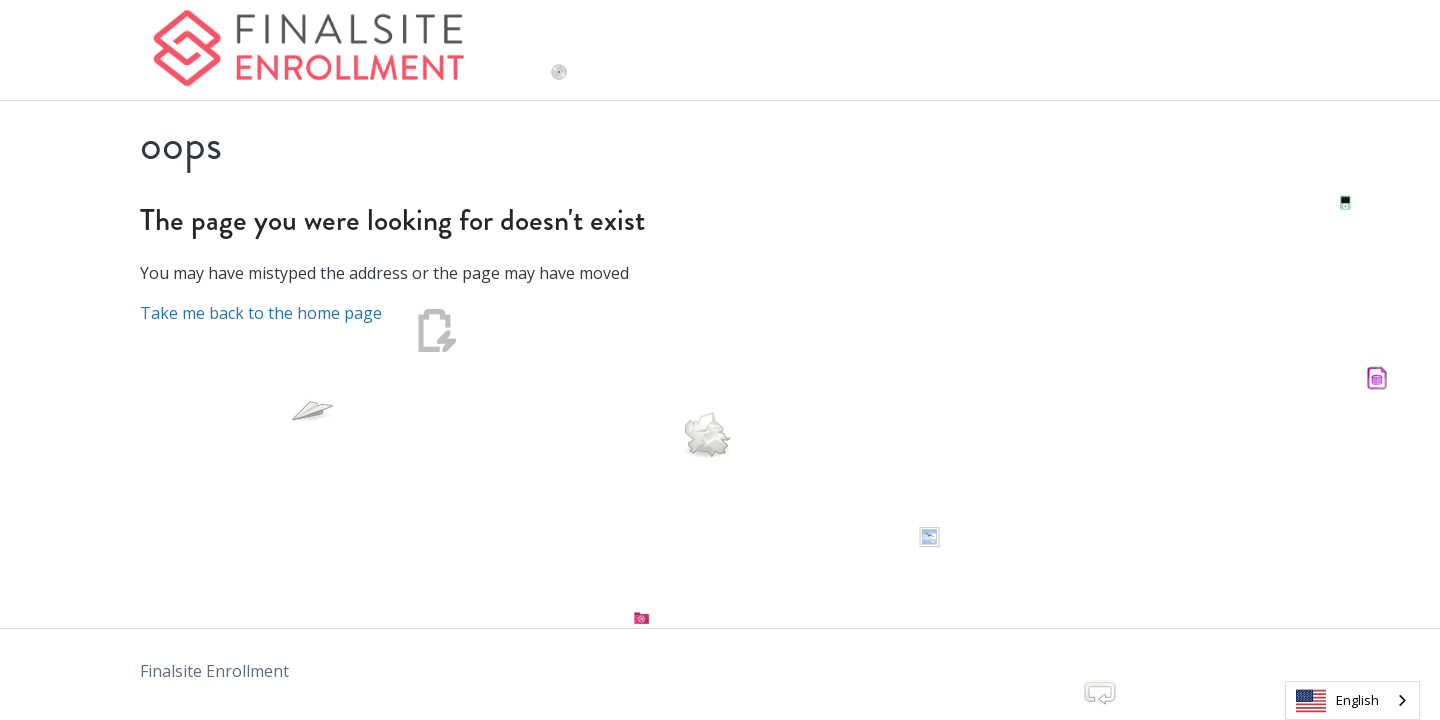  Describe the element at coordinates (1345, 199) in the screenshot. I see `iPod nano device in green` at that location.